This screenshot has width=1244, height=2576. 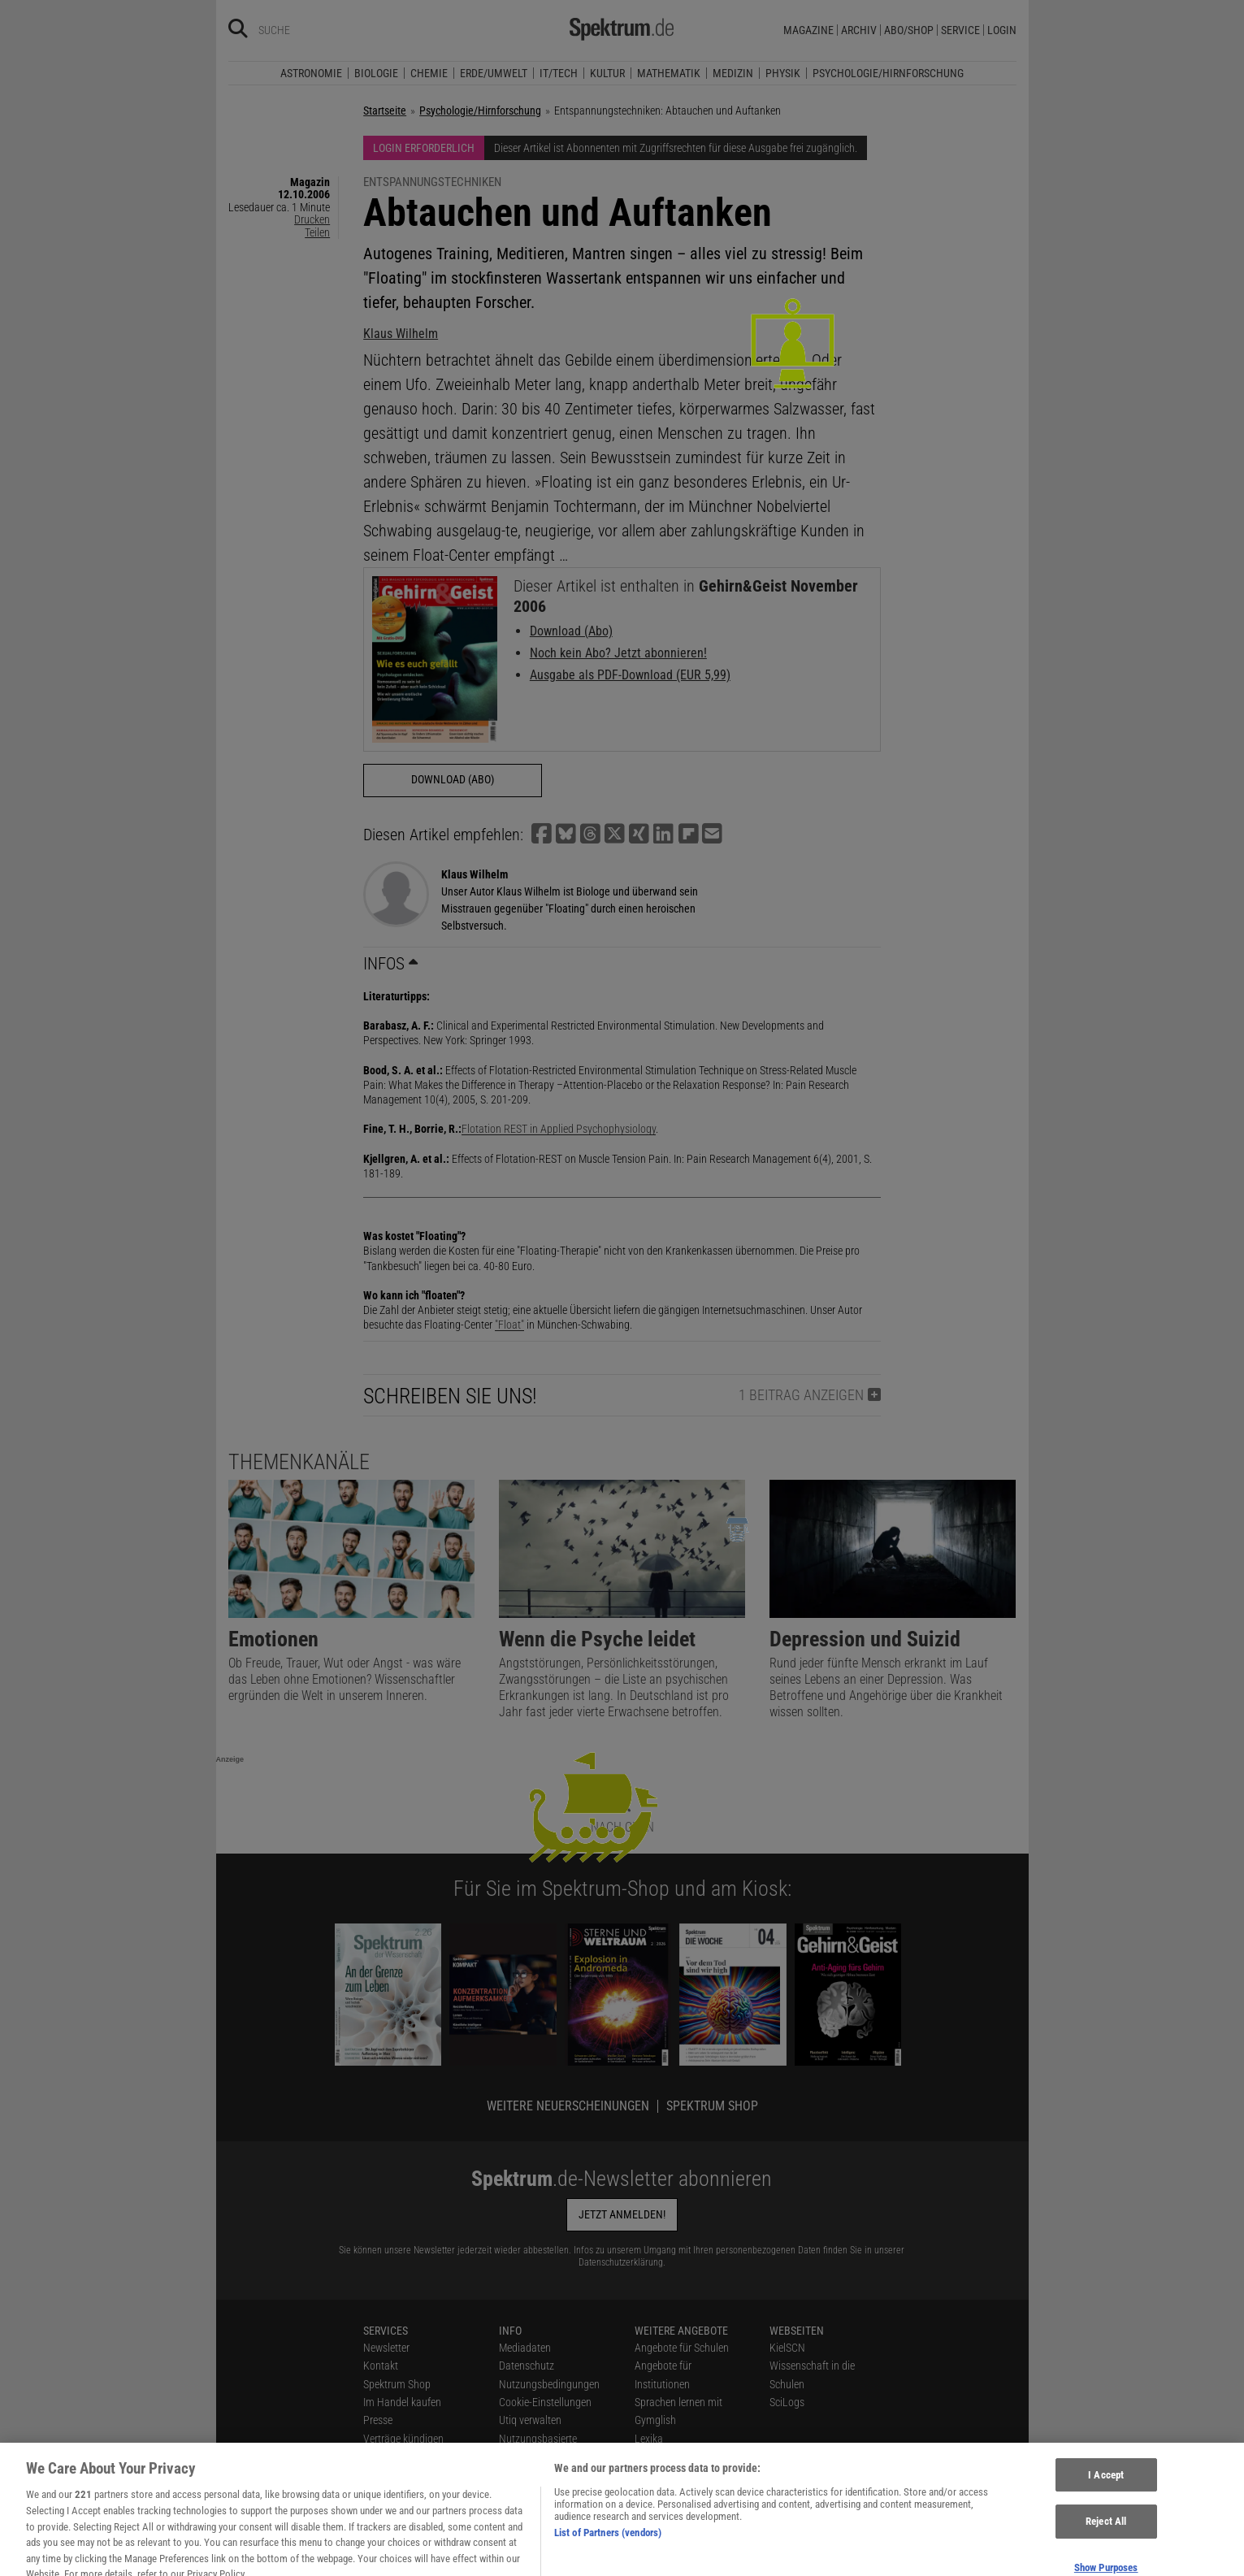 I want to click on start or join a video conference call, so click(x=792, y=343).